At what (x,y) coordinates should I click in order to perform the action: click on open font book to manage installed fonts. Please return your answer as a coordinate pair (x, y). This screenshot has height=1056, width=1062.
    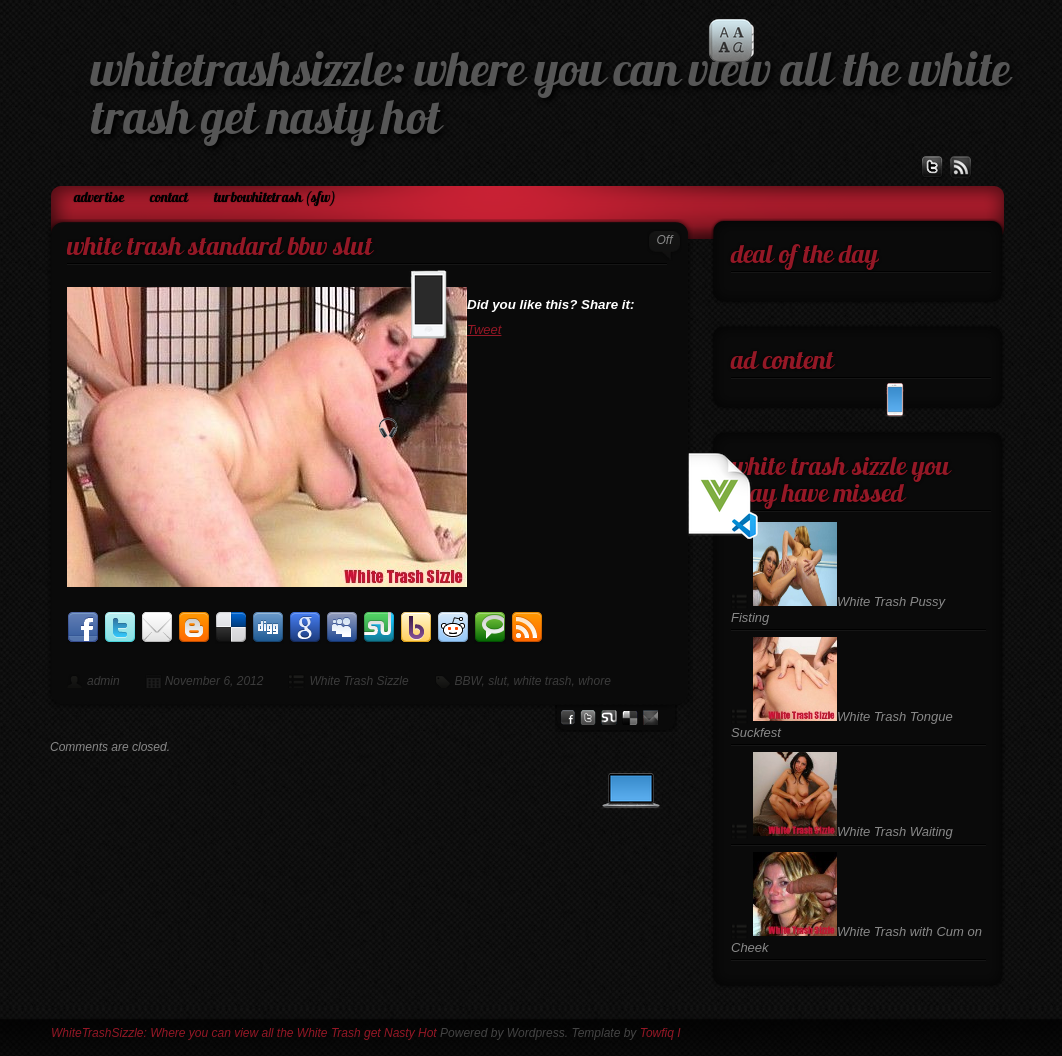
    Looking at the image, I should click on (730, 40).